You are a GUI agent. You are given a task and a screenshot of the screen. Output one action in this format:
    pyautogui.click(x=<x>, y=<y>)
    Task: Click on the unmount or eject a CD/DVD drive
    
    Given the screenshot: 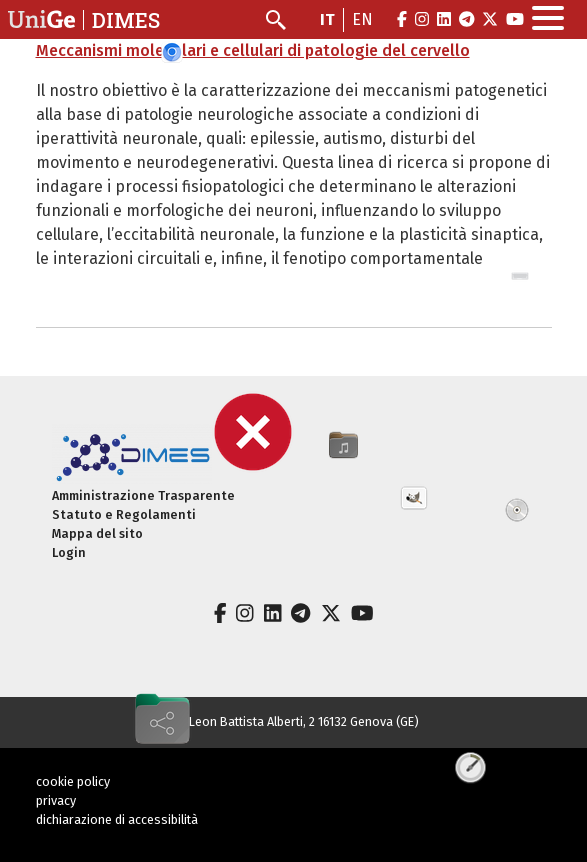 What is the action you would take?
    pyautogui.click(x=517, y=510)
    